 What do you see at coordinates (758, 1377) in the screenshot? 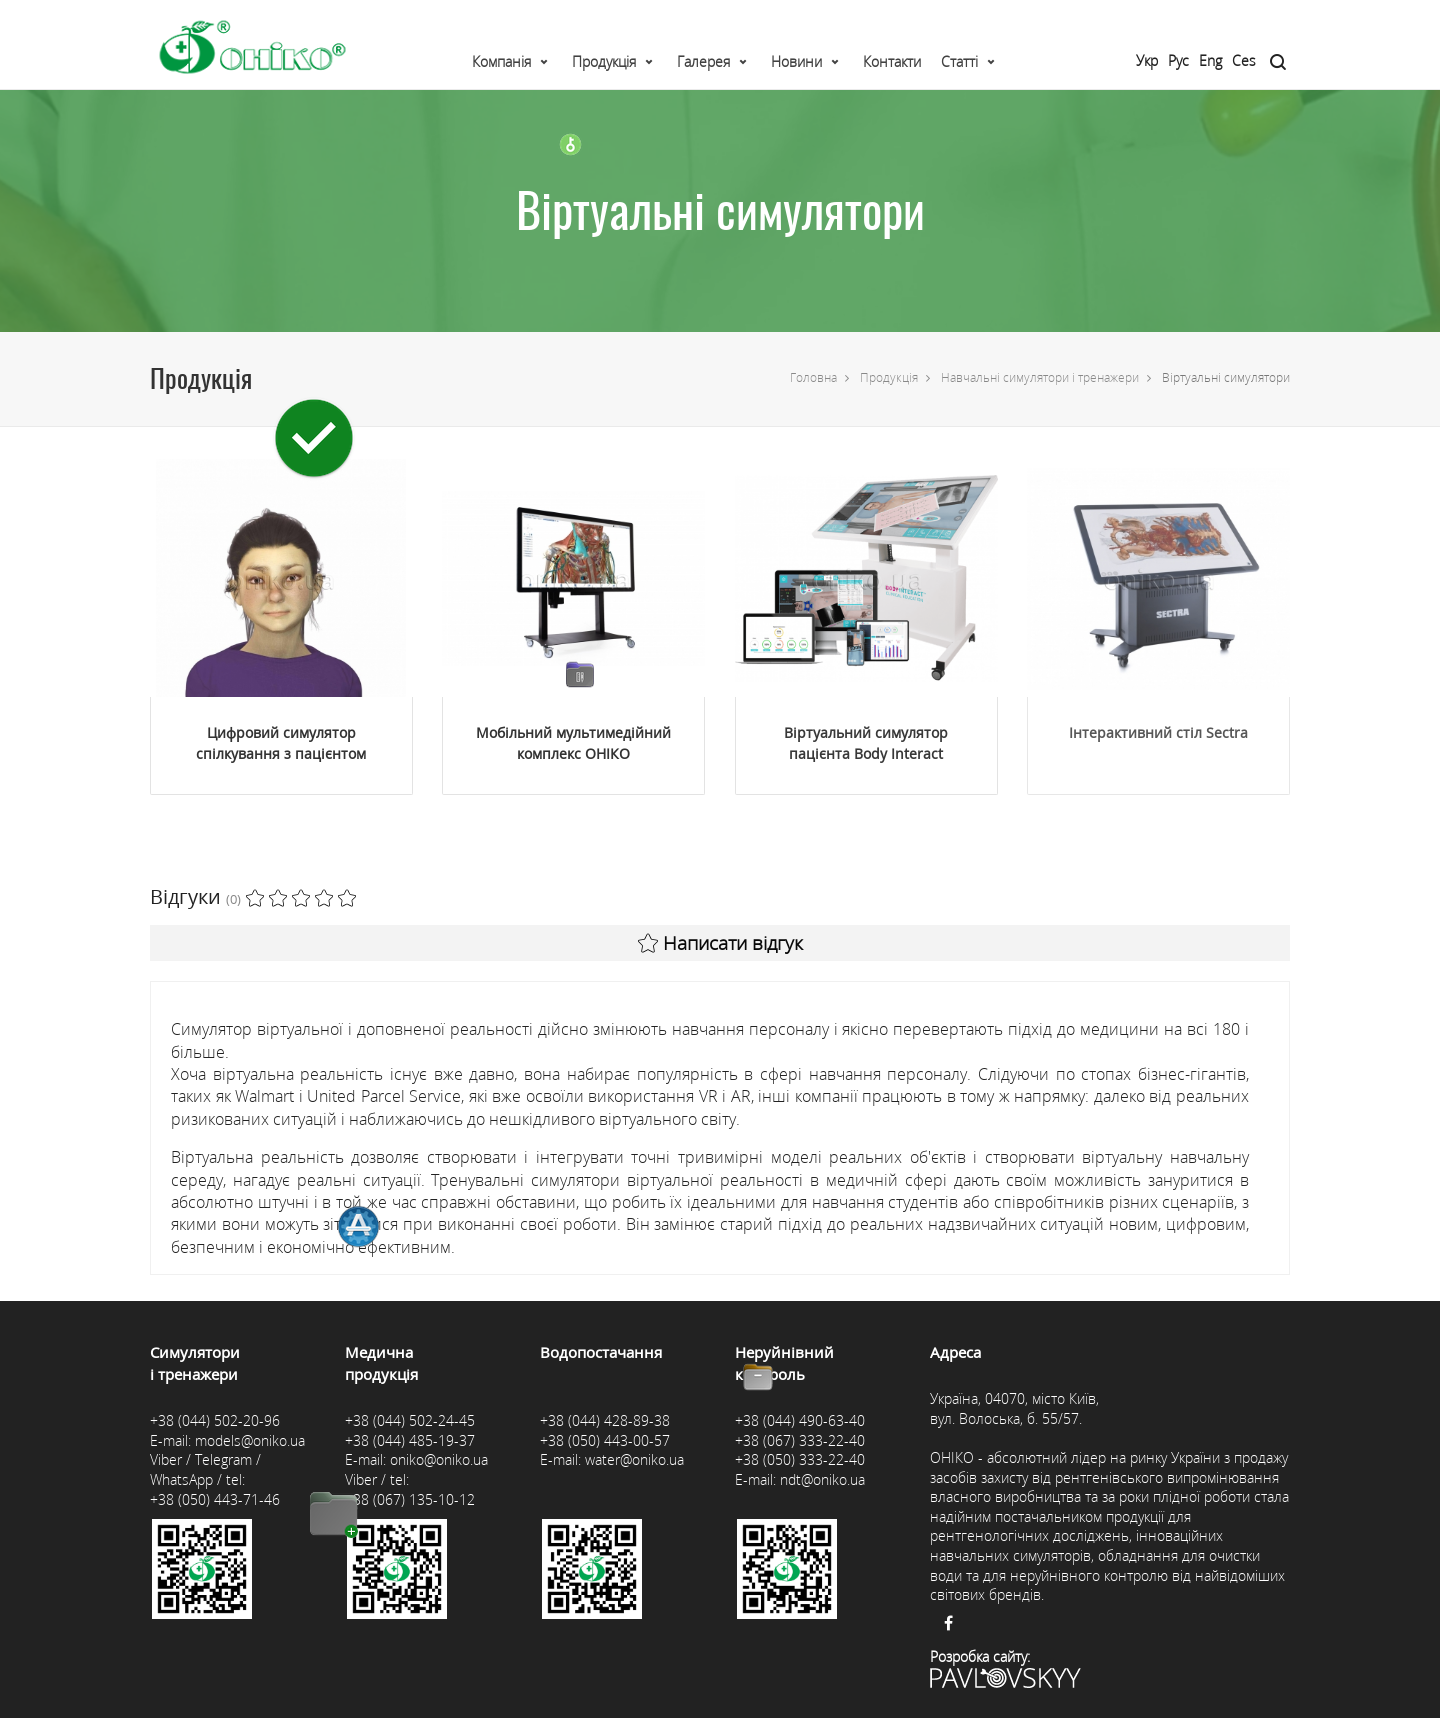
I see `open the file manager application` at bounding box center [758, 1377].